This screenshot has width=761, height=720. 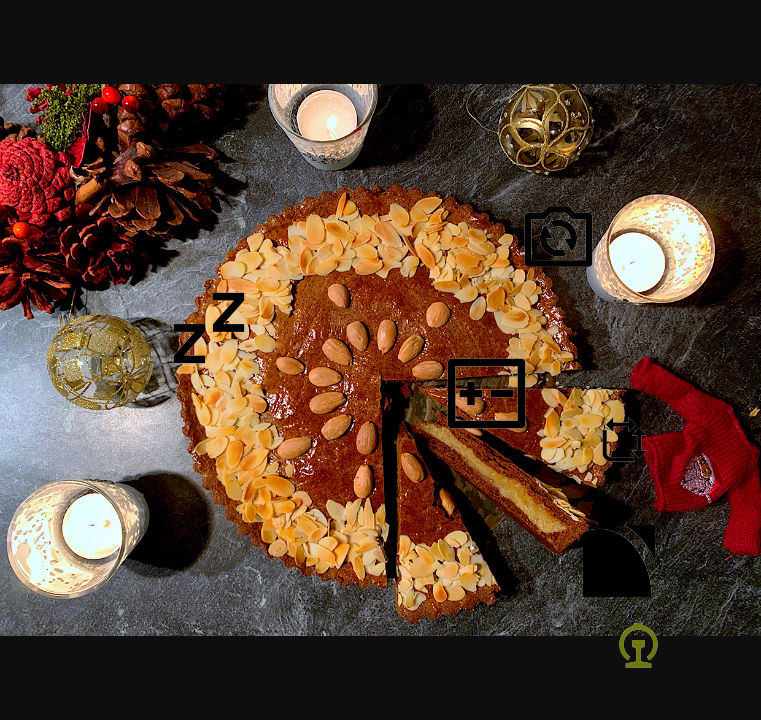 What do you see at coordinates (638, 646) in the screenshot?
I see `china railway logo` at bounding box center [638, 646].